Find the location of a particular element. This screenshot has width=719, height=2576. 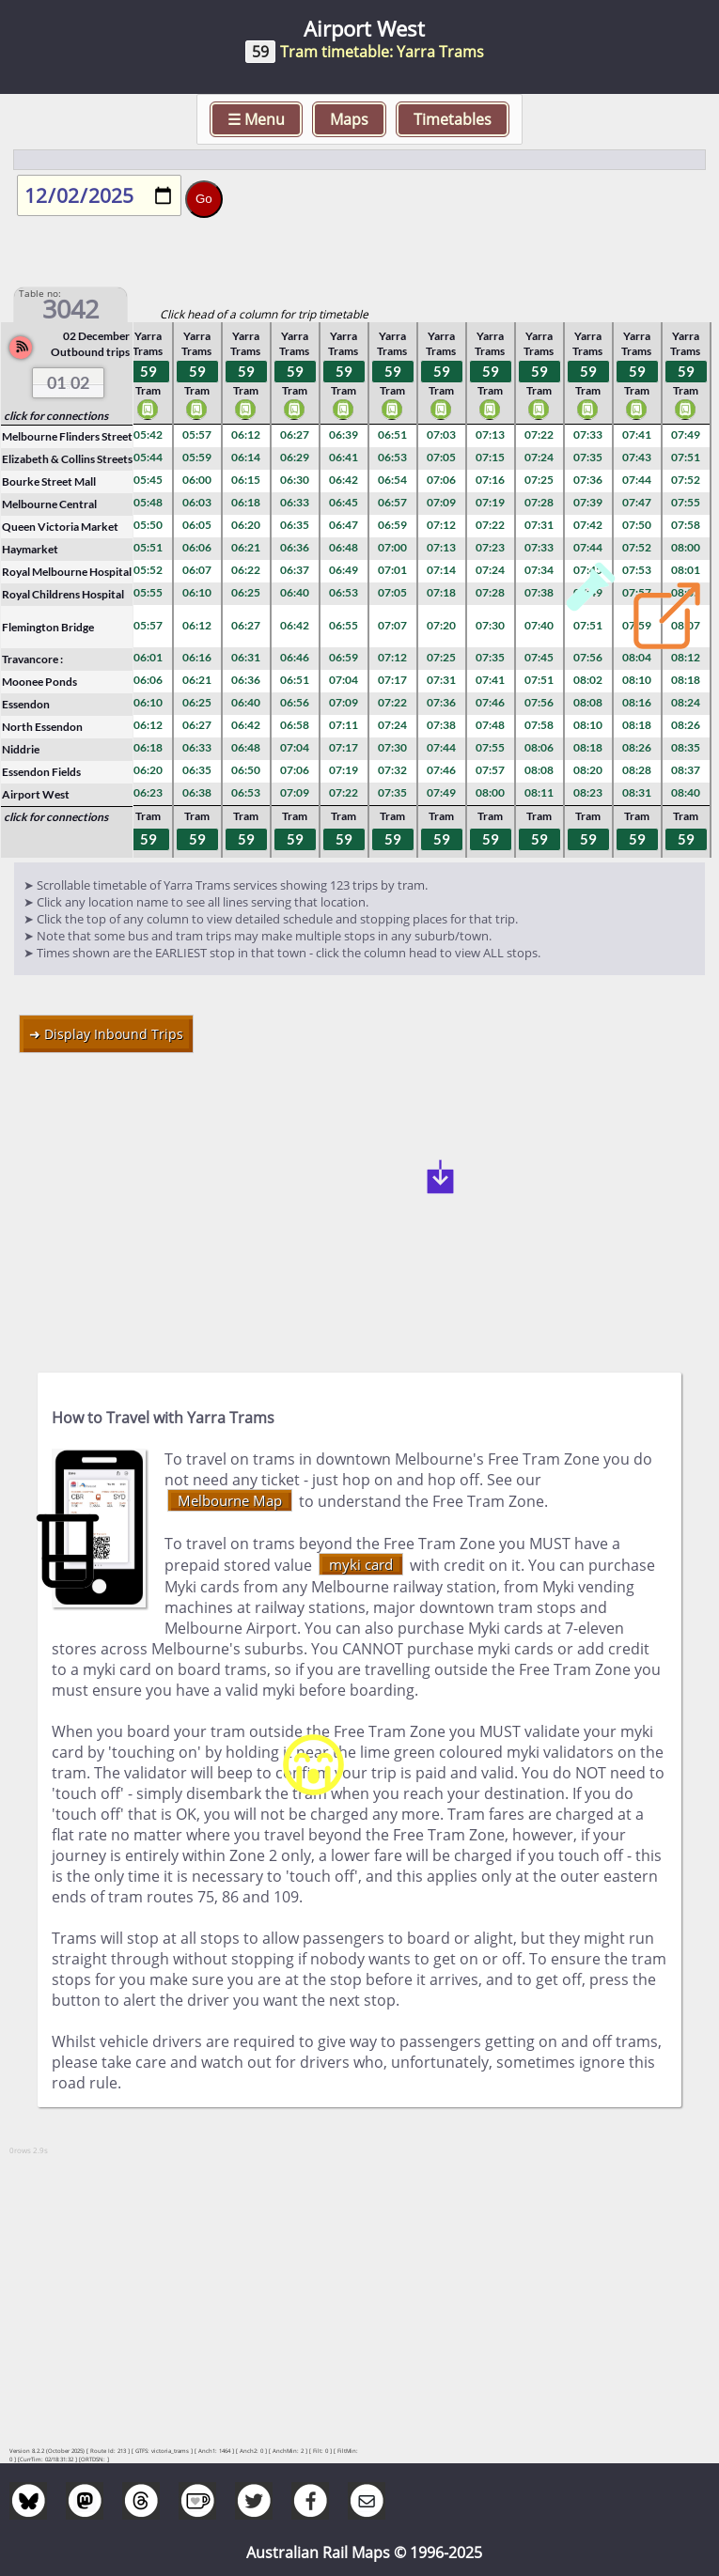

access experimental or beta features is located at coordinates (68, 1551).